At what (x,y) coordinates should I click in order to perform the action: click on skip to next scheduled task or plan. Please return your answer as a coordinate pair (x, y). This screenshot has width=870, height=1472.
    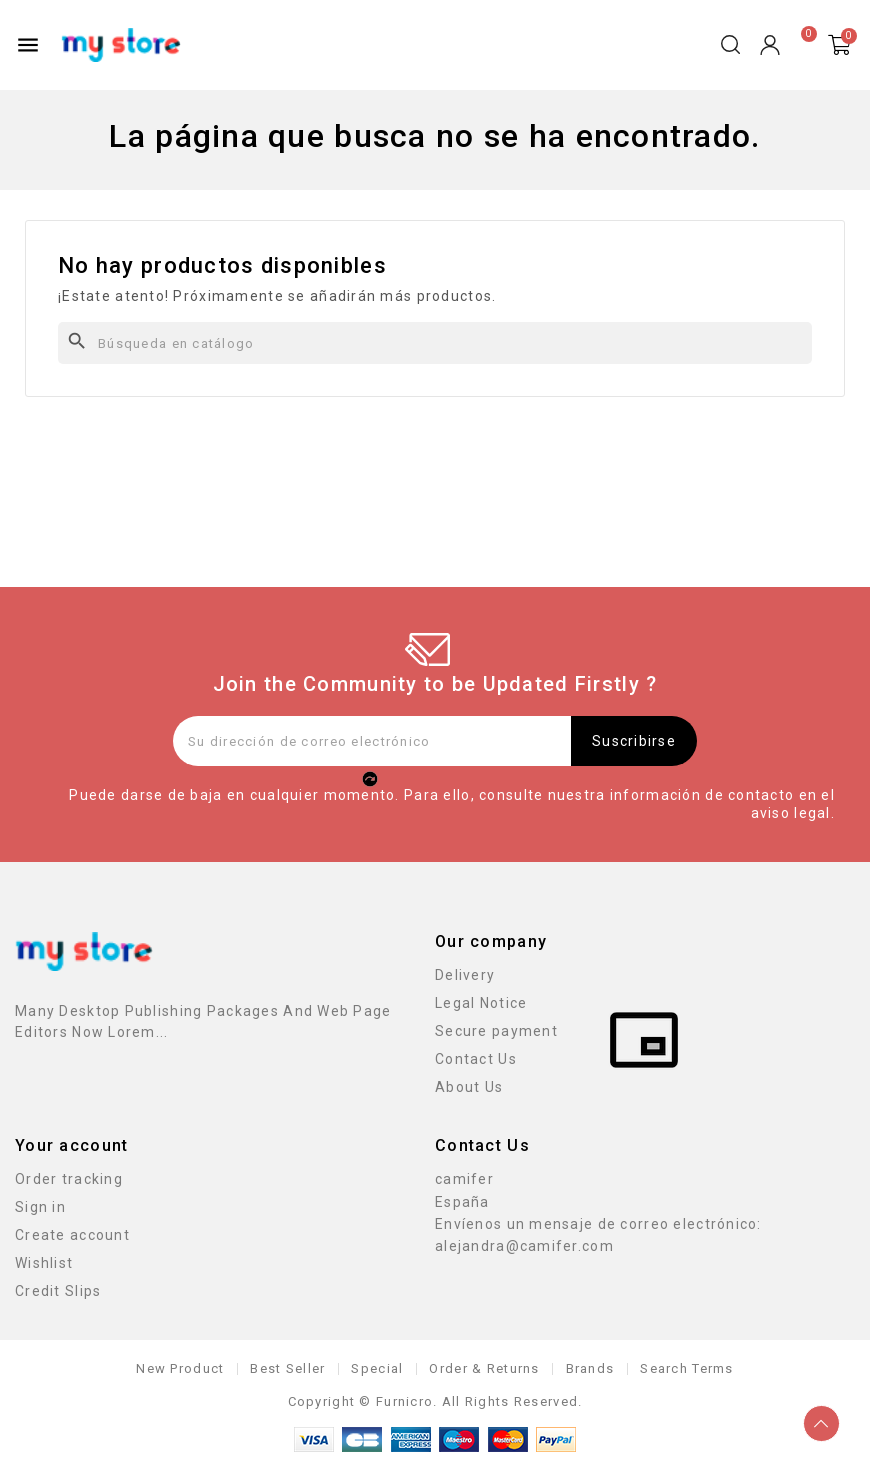
    Looking at the image, I should click on (370, 779).